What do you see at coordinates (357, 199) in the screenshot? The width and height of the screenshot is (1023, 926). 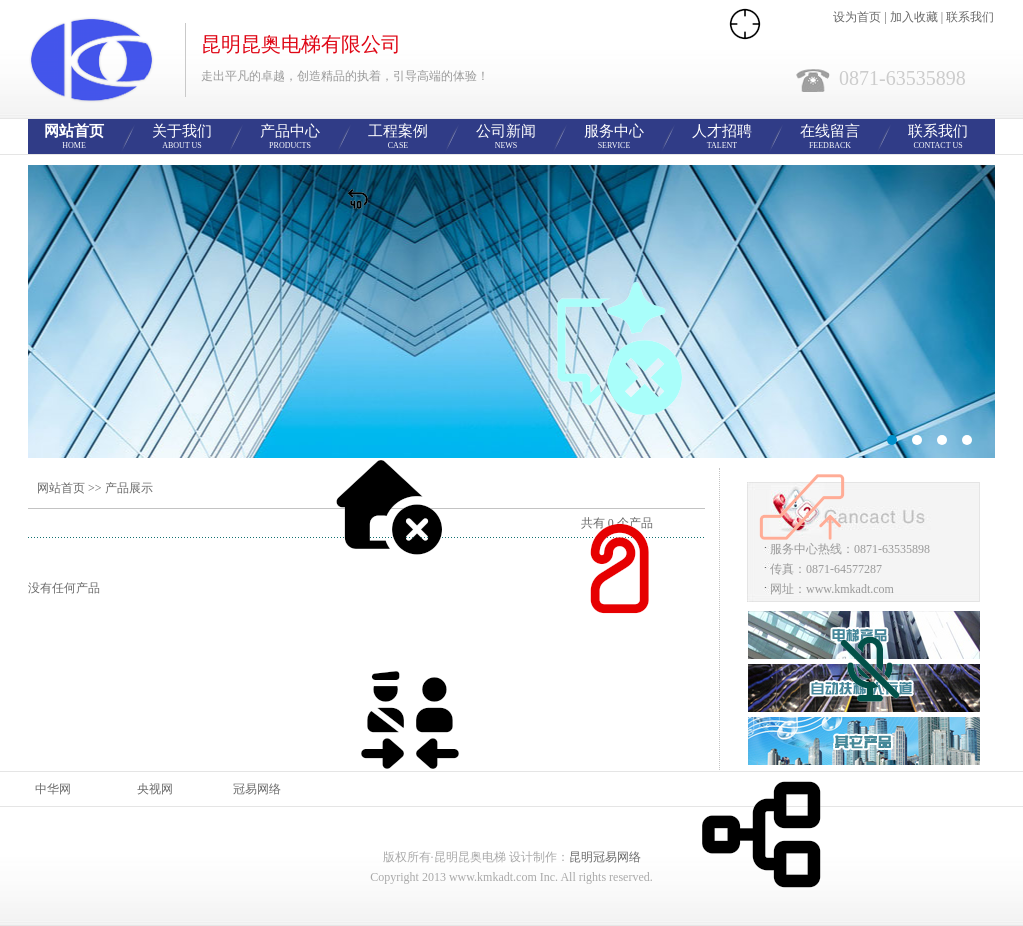 I see `rewind media 40 seconds` at bounding box center [357, 199].